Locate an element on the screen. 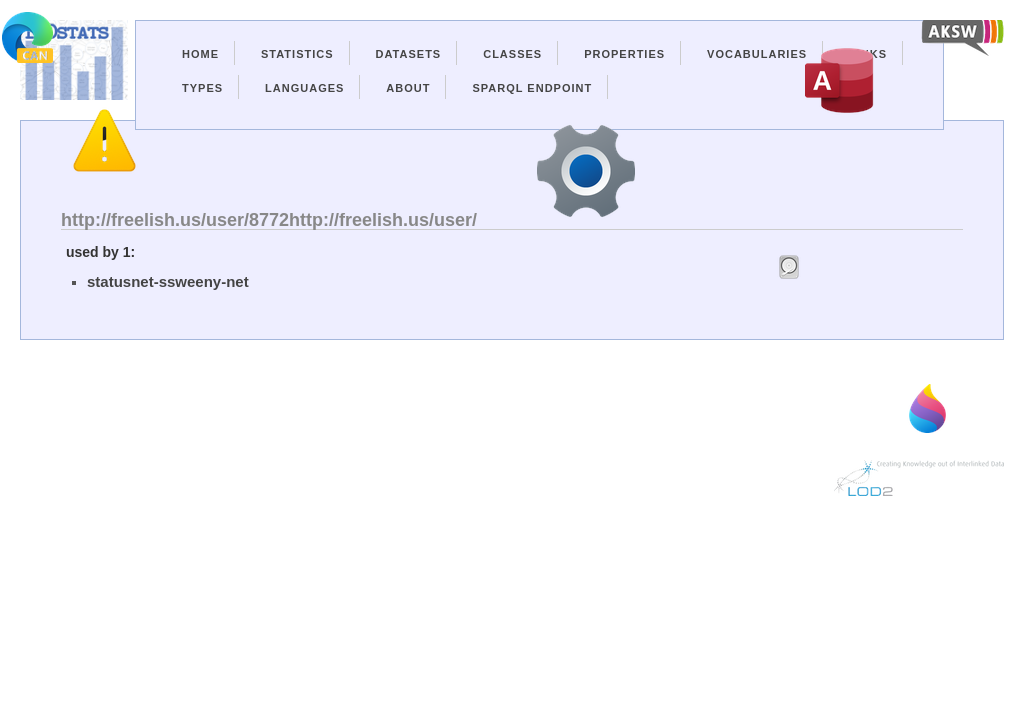  open disk utility application is located at coordinates (789, 267).